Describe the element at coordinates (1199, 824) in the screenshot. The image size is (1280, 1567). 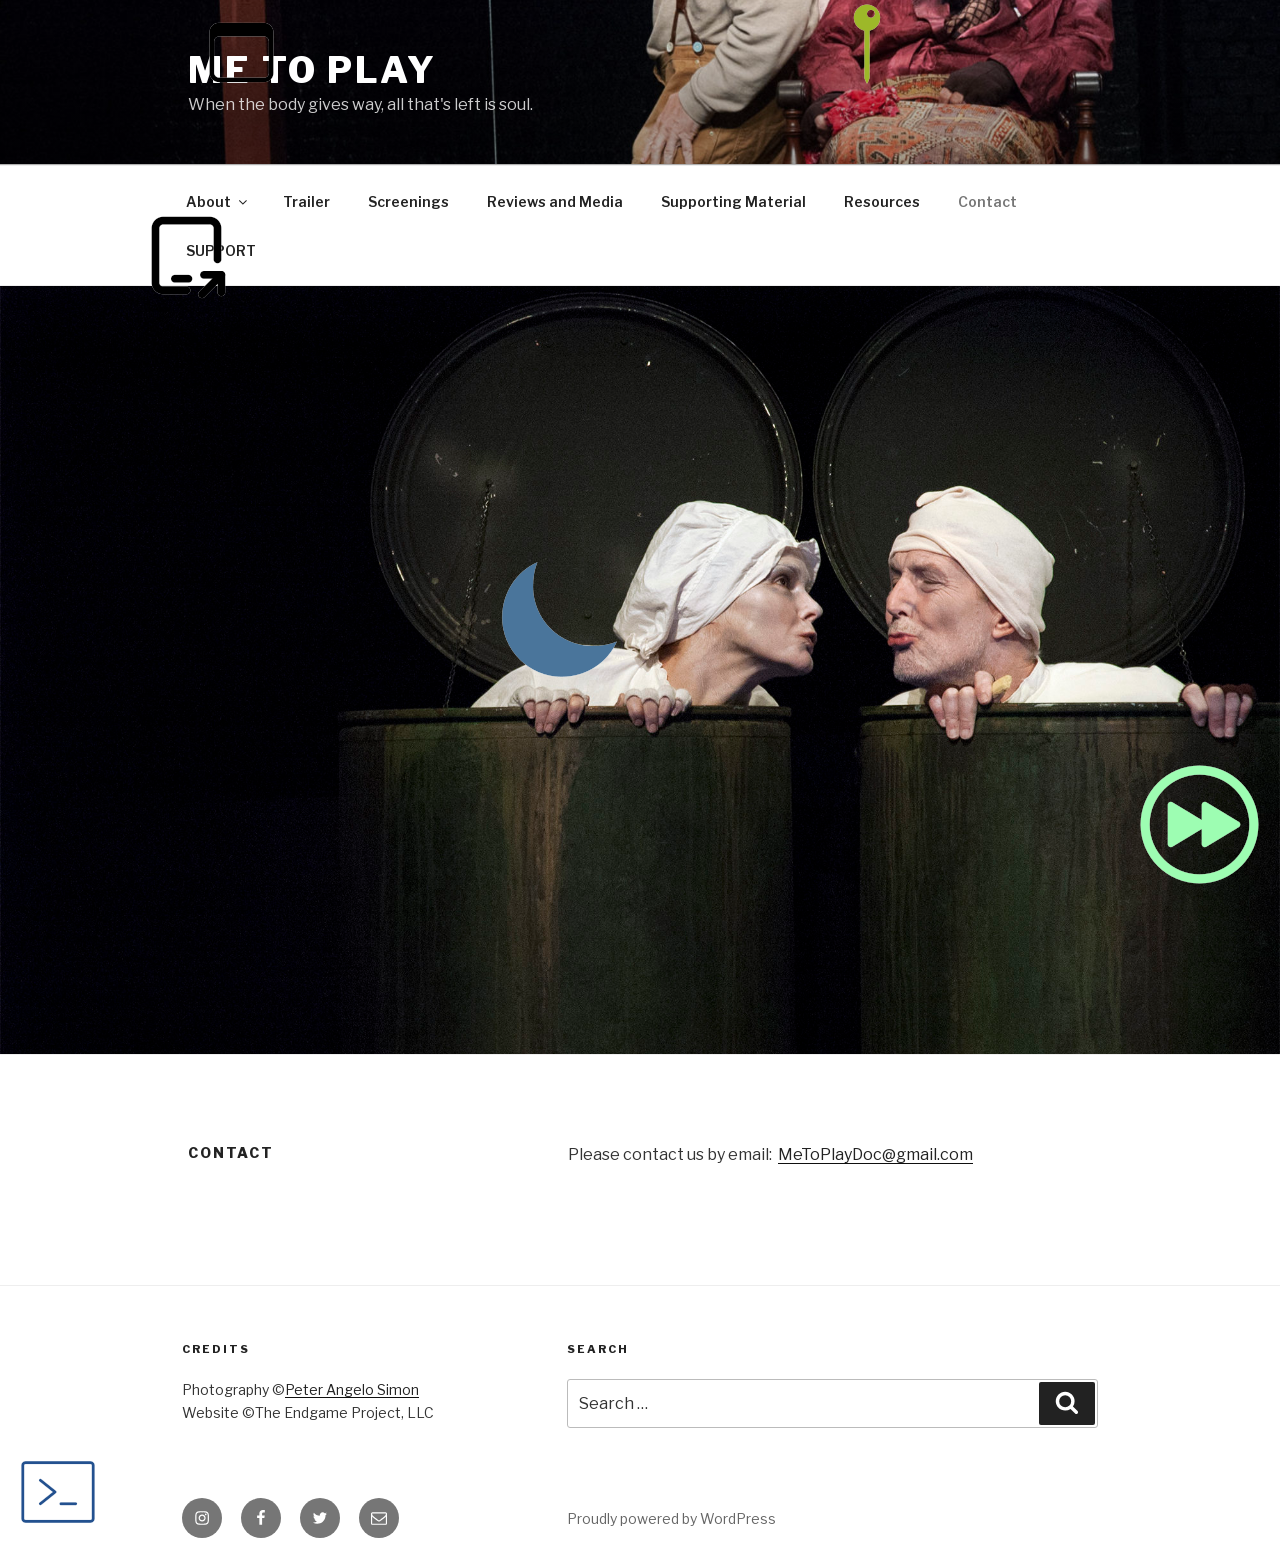
I see `skip forward or fast-forward media playback` at that location.